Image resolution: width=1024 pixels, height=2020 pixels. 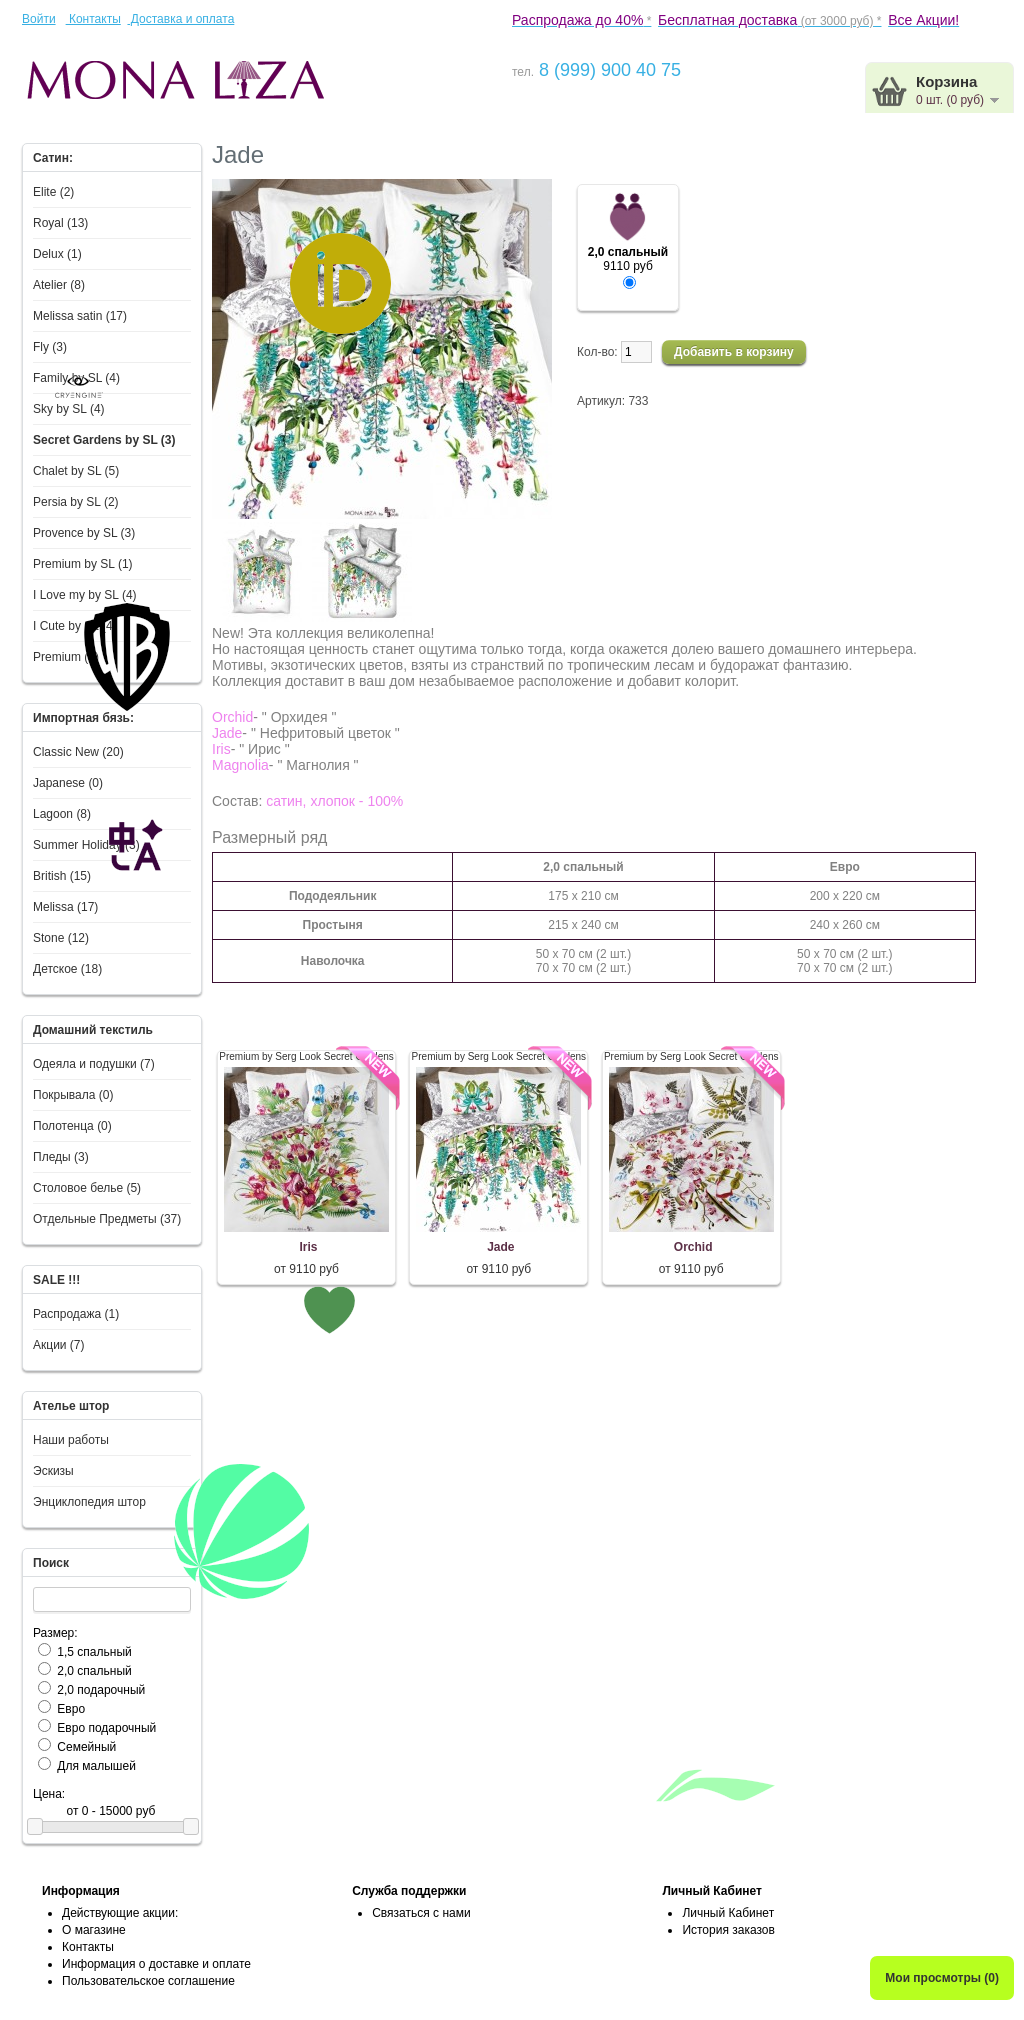 What do you see at coordinates (329, 1309) in the screenshot?
I see `add to favorites` at bounding box center [329, 1309].